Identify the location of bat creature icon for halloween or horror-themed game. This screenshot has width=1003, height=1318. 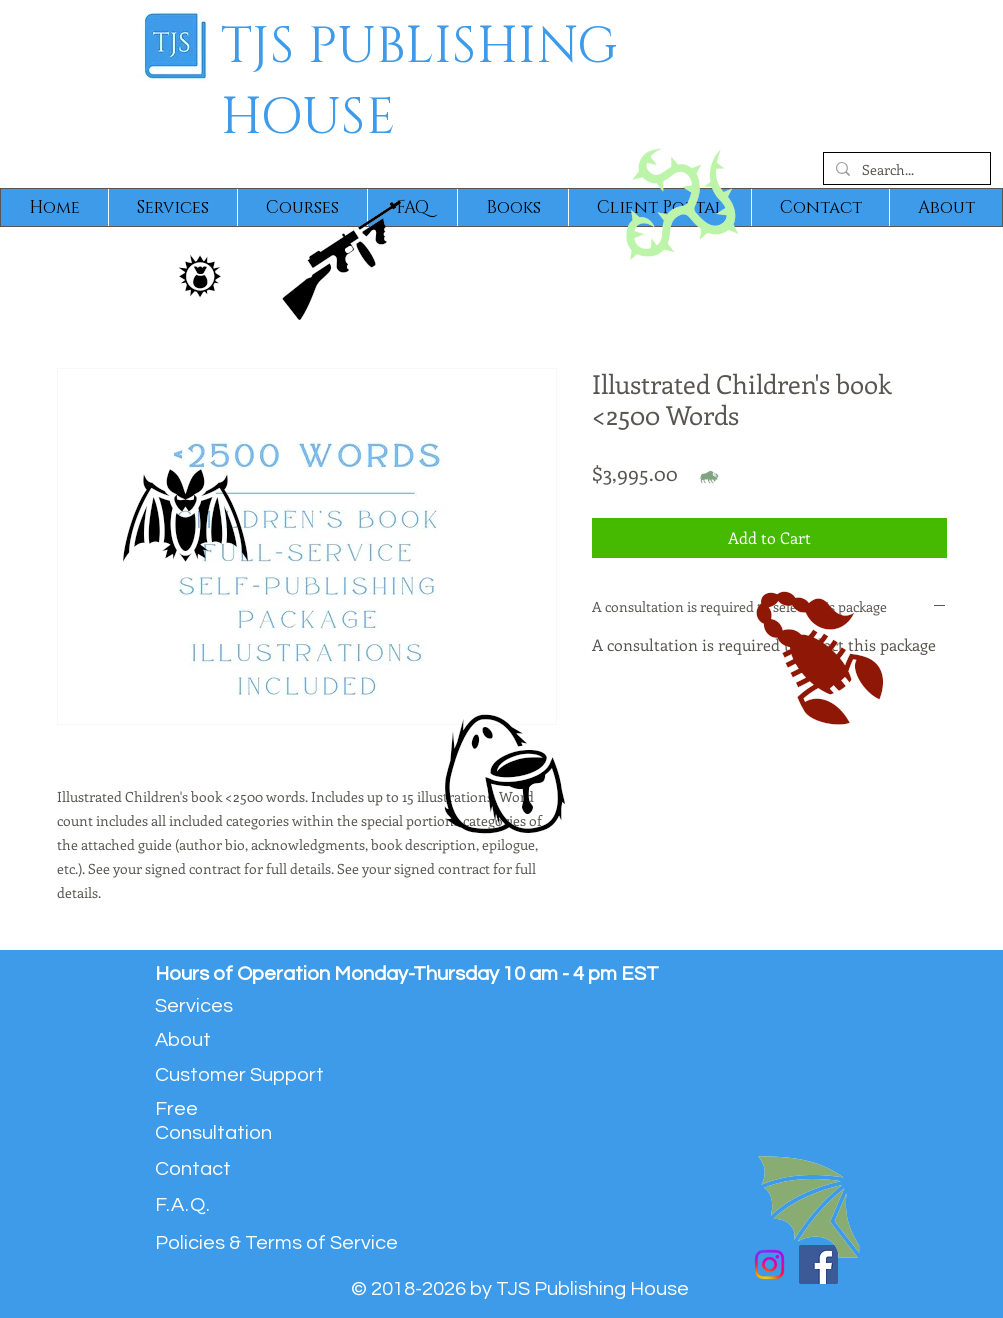
(185, 515).